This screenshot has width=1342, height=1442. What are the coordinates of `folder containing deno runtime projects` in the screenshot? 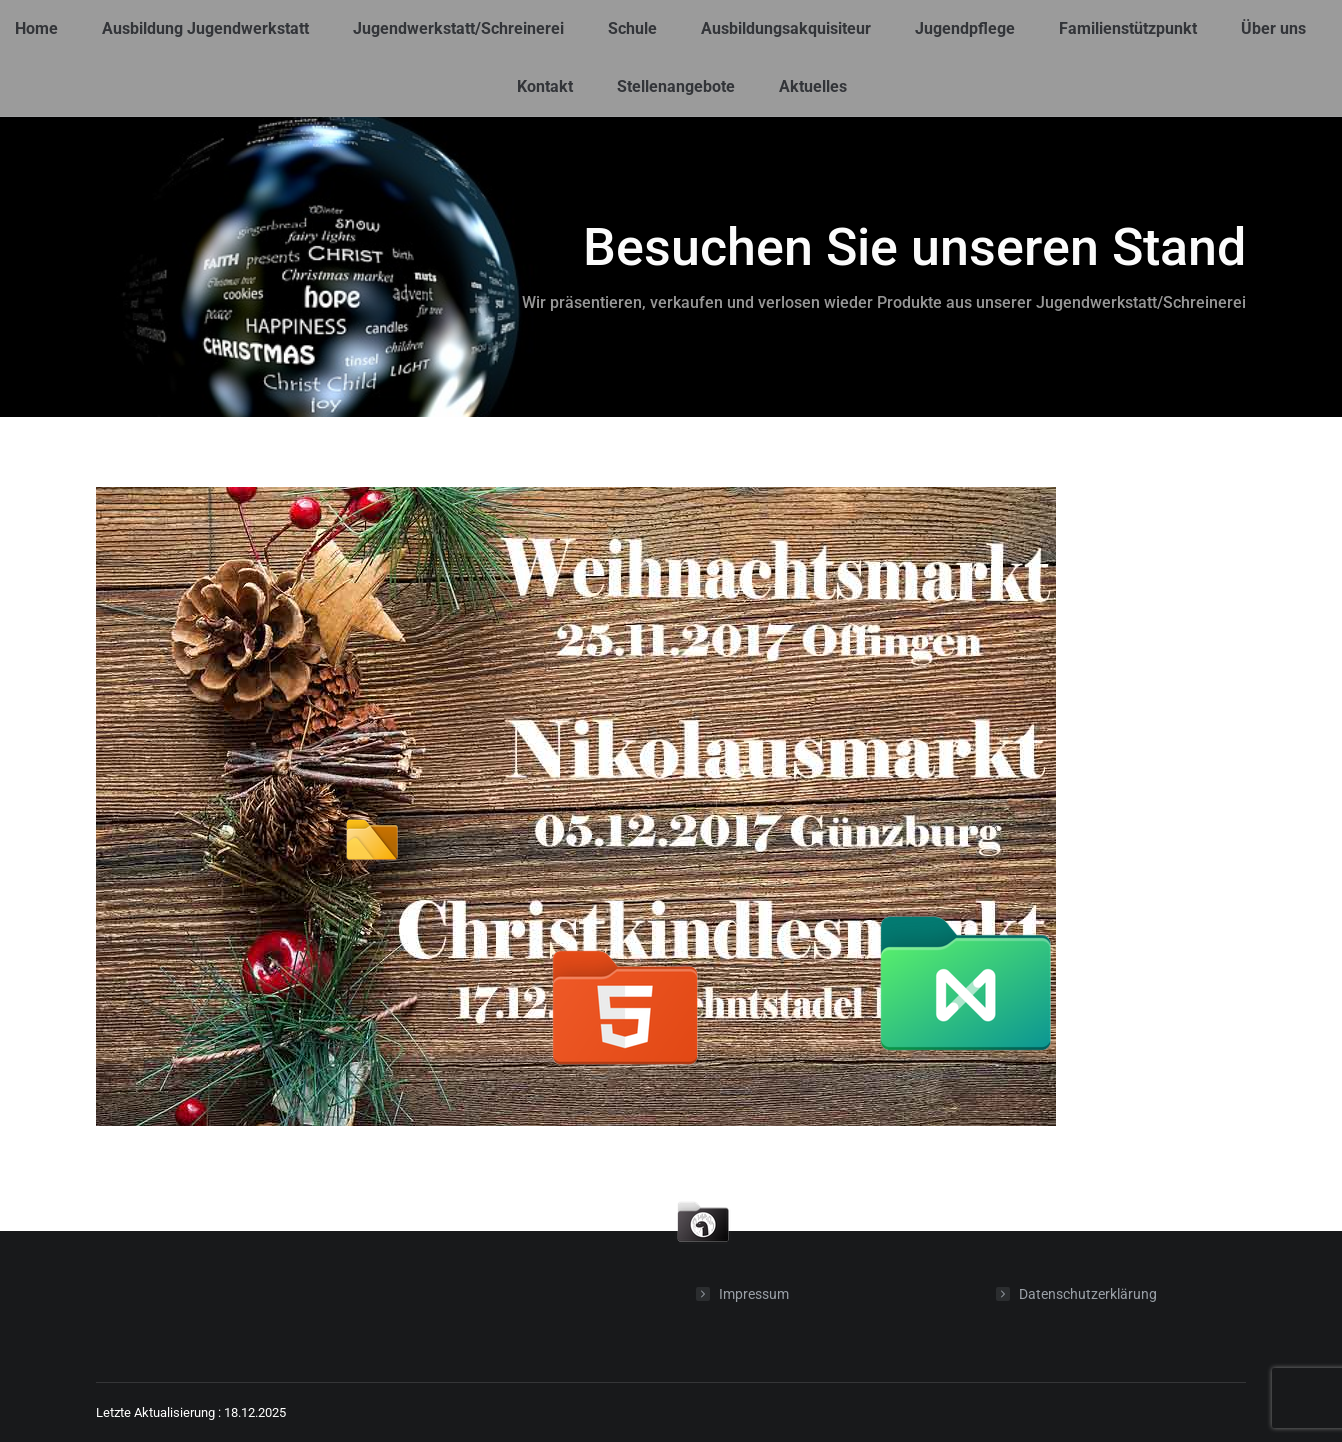 It's located at (703, 1223).